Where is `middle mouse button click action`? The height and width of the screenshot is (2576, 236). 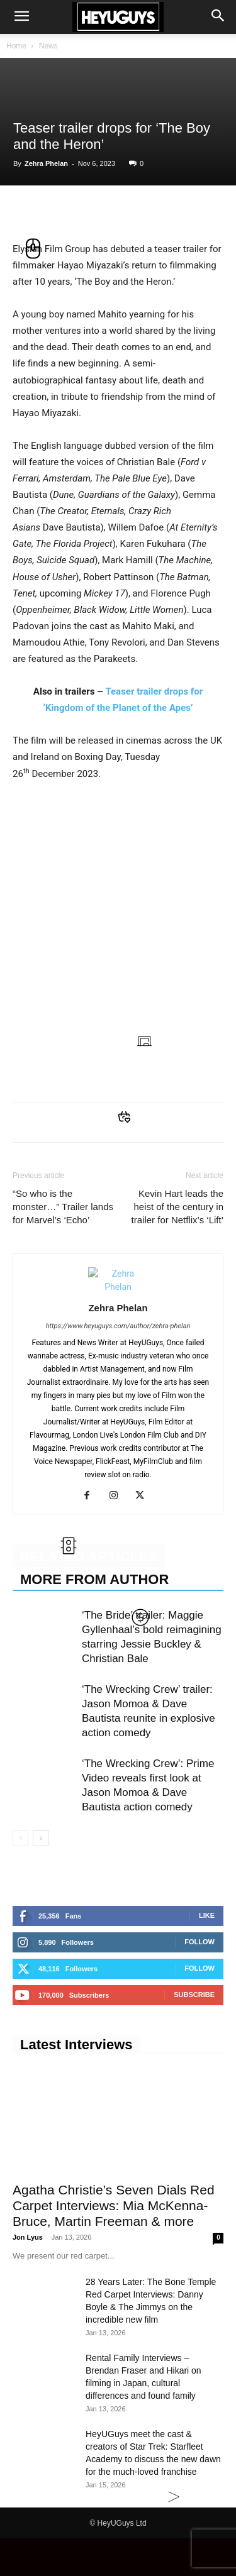
middle mouse button click action is located at coordinates (33, 248).